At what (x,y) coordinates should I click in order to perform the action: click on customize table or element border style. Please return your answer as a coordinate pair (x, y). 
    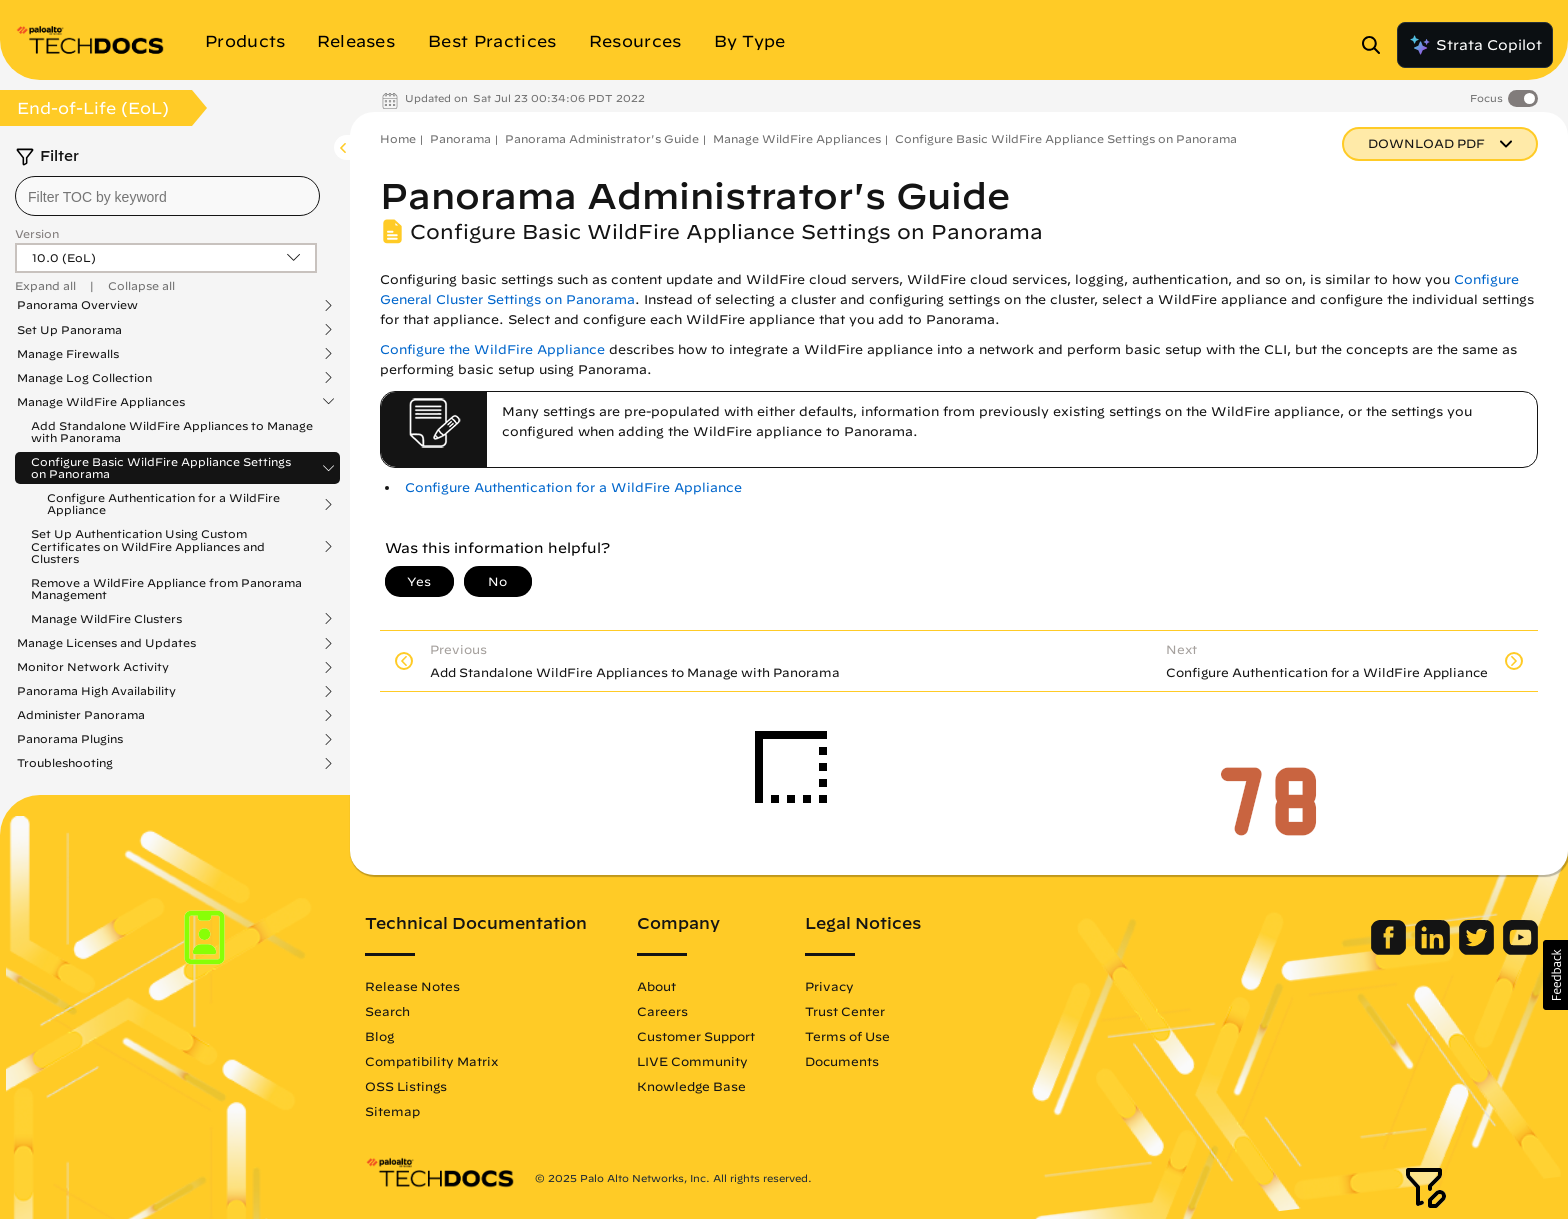
    Looking at the image, I should click on (791, 767).